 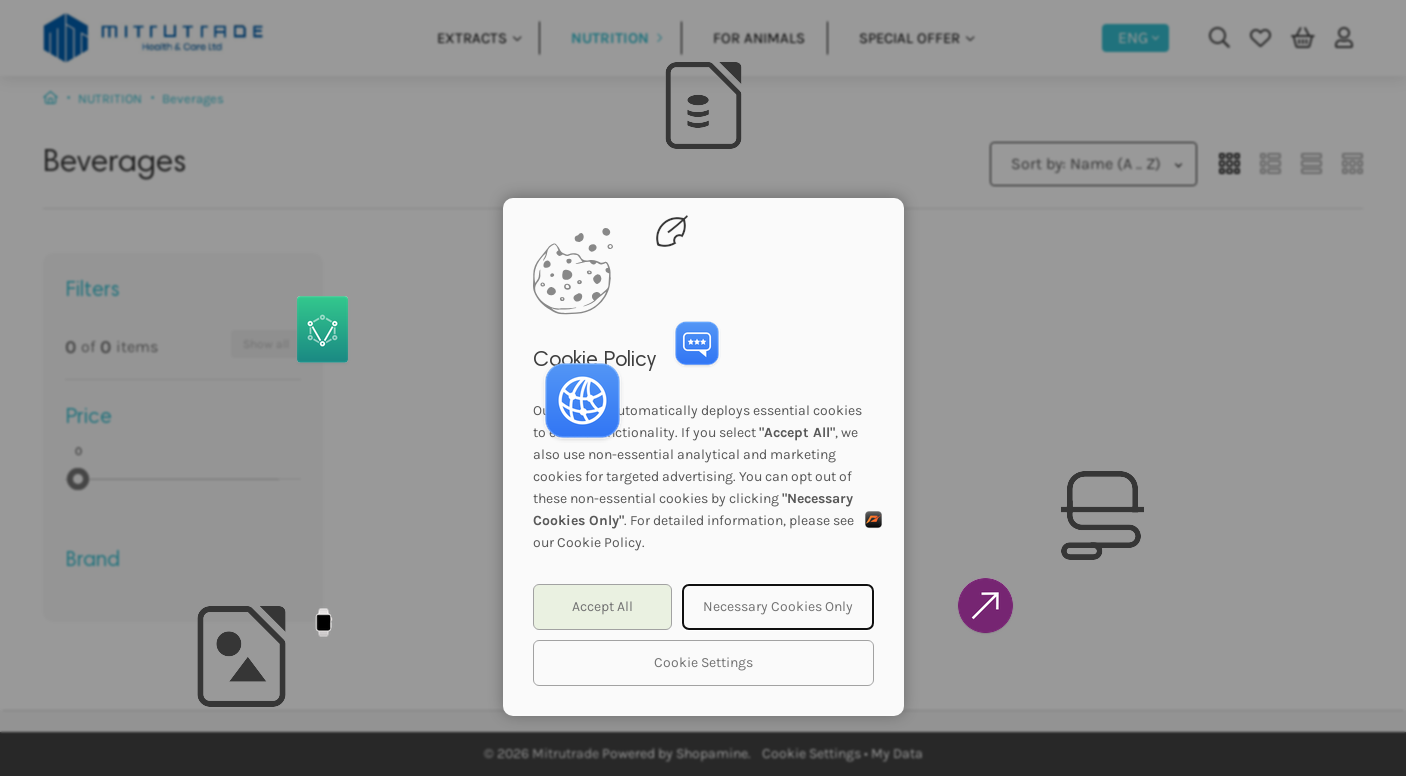 I want to click on access nature and plant emoji category, so click(x=671, y=232).